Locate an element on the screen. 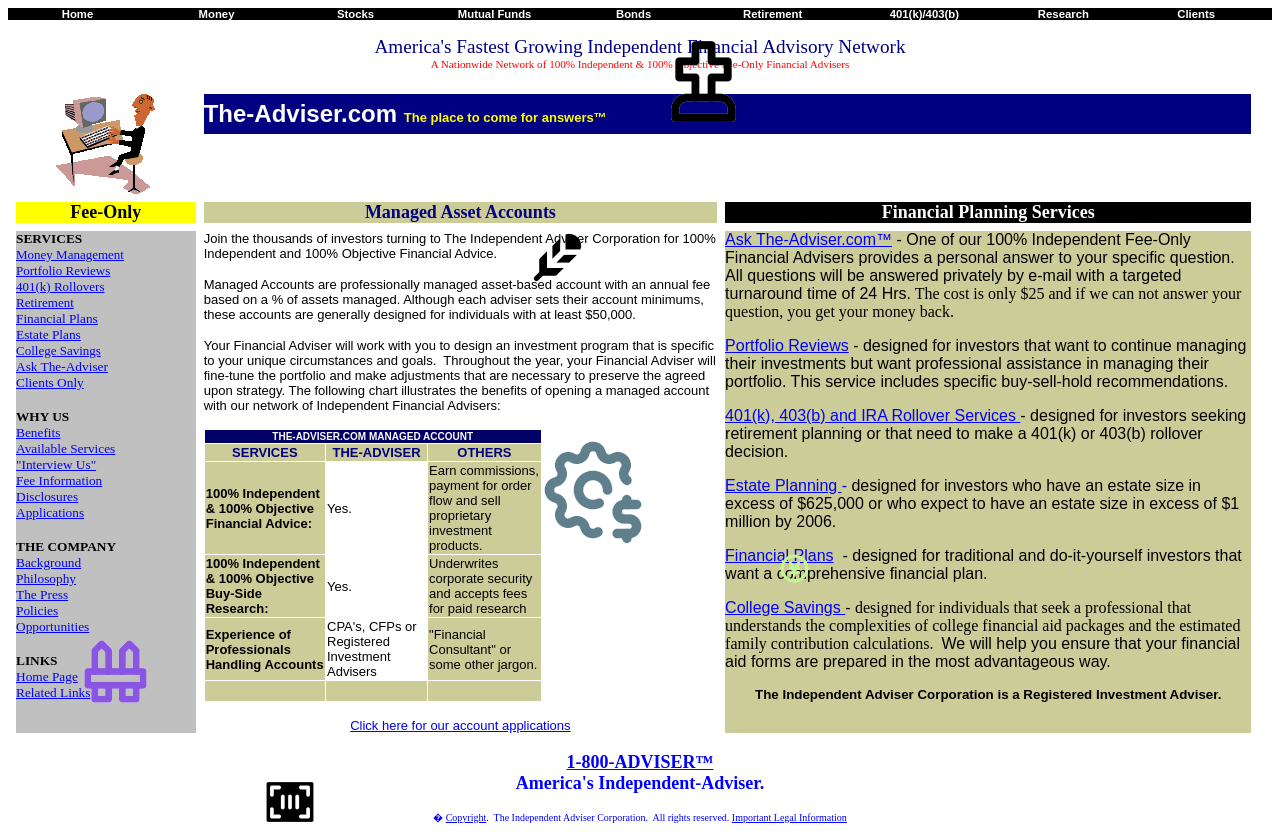 The width and height of the screenshot is (1280, 835). access property boundary settings is located at coordinates (115, 671).